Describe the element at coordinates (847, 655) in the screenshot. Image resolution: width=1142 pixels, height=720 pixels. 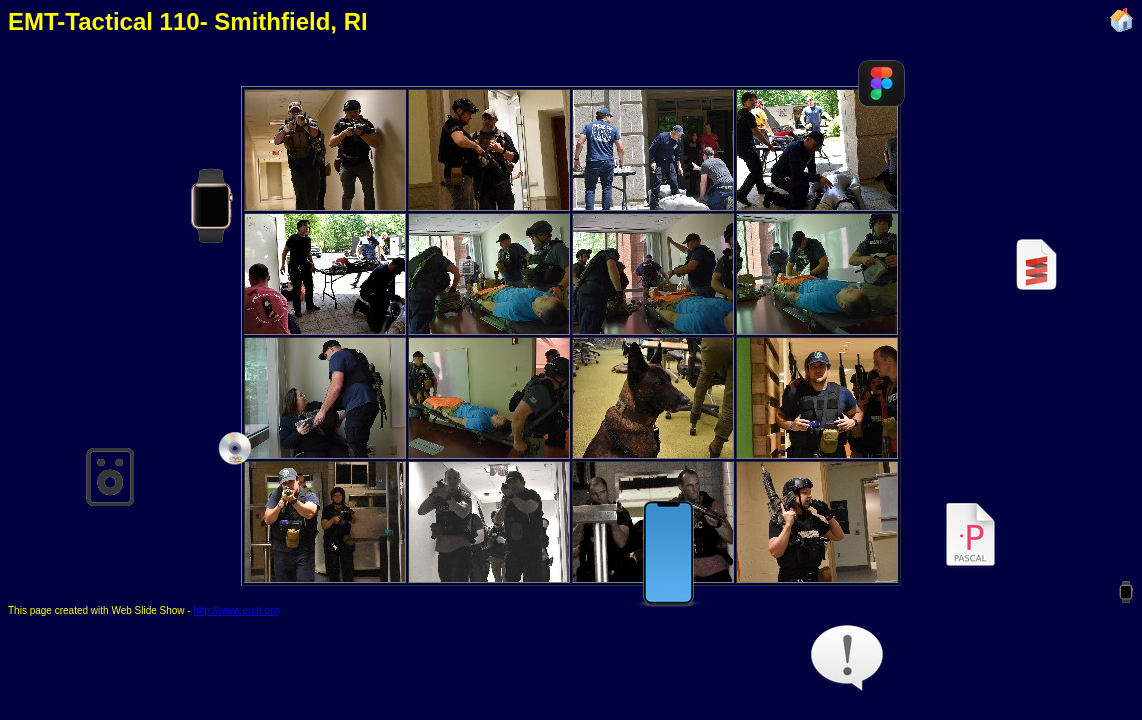
I see `indicates an important notification or alert message` at that location.